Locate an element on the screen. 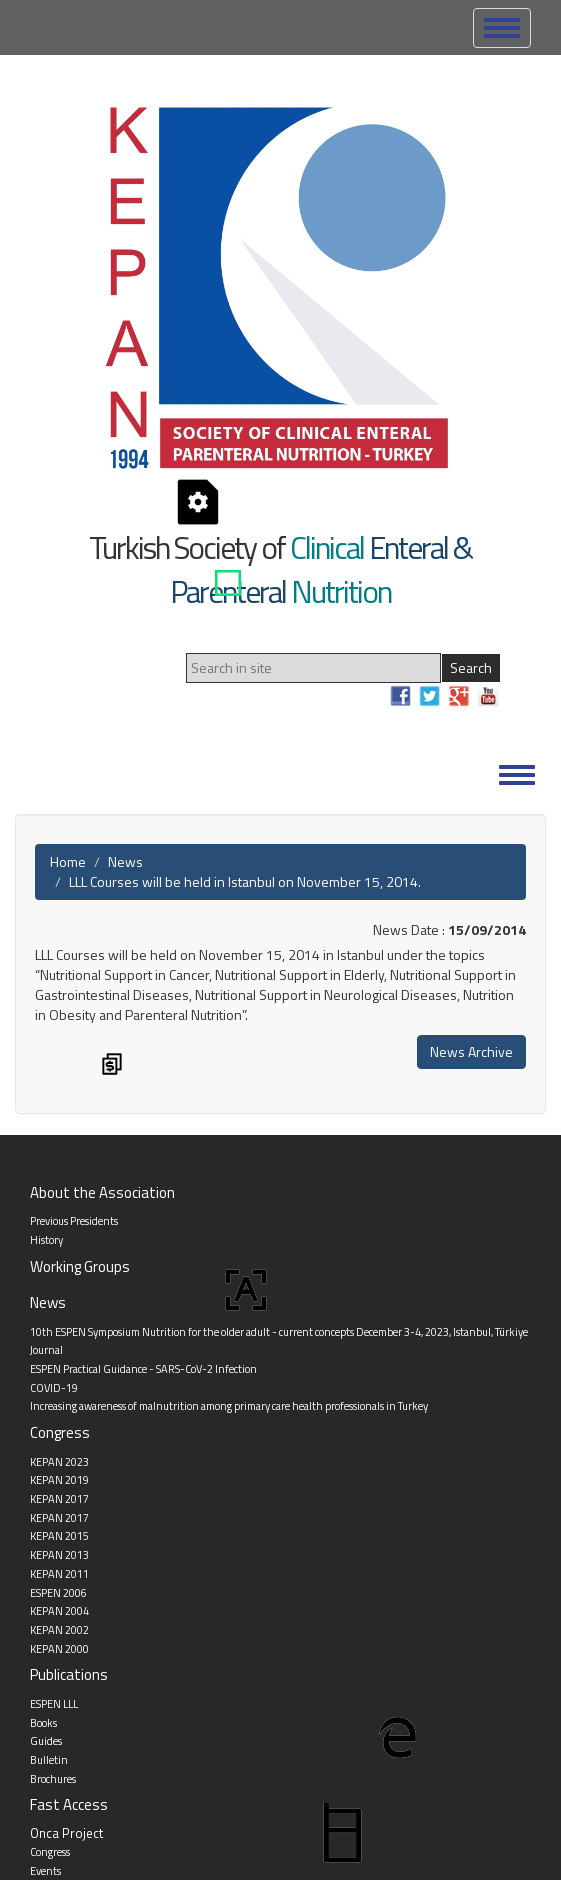  scan text using optical character recognition (OCR) is located at coordinates (246, 1290).